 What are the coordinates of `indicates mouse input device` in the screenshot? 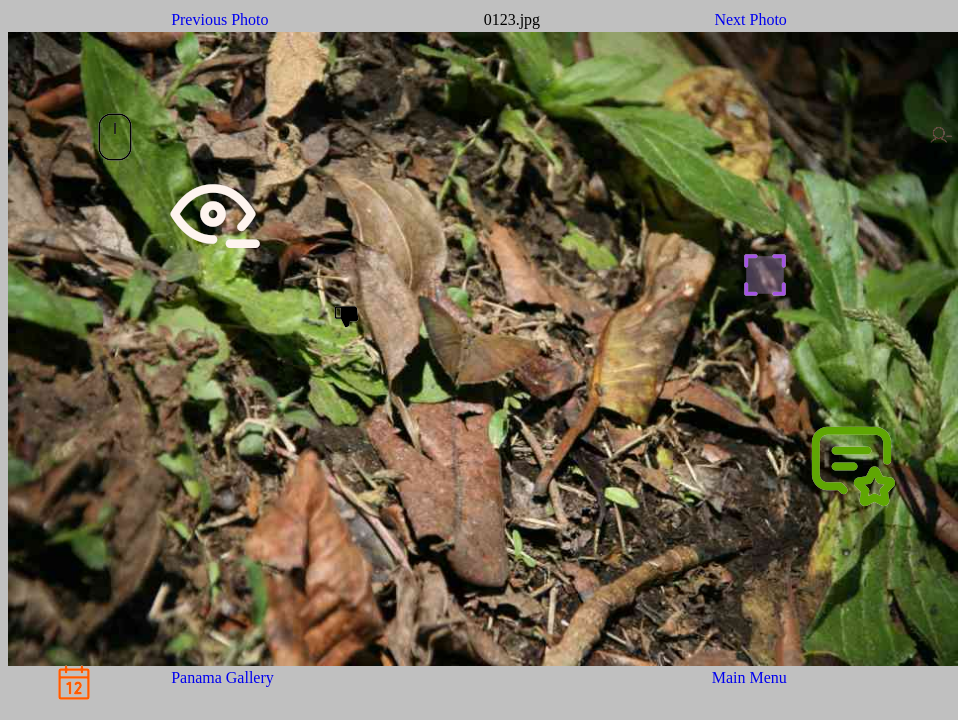 It's located at (115, 137).